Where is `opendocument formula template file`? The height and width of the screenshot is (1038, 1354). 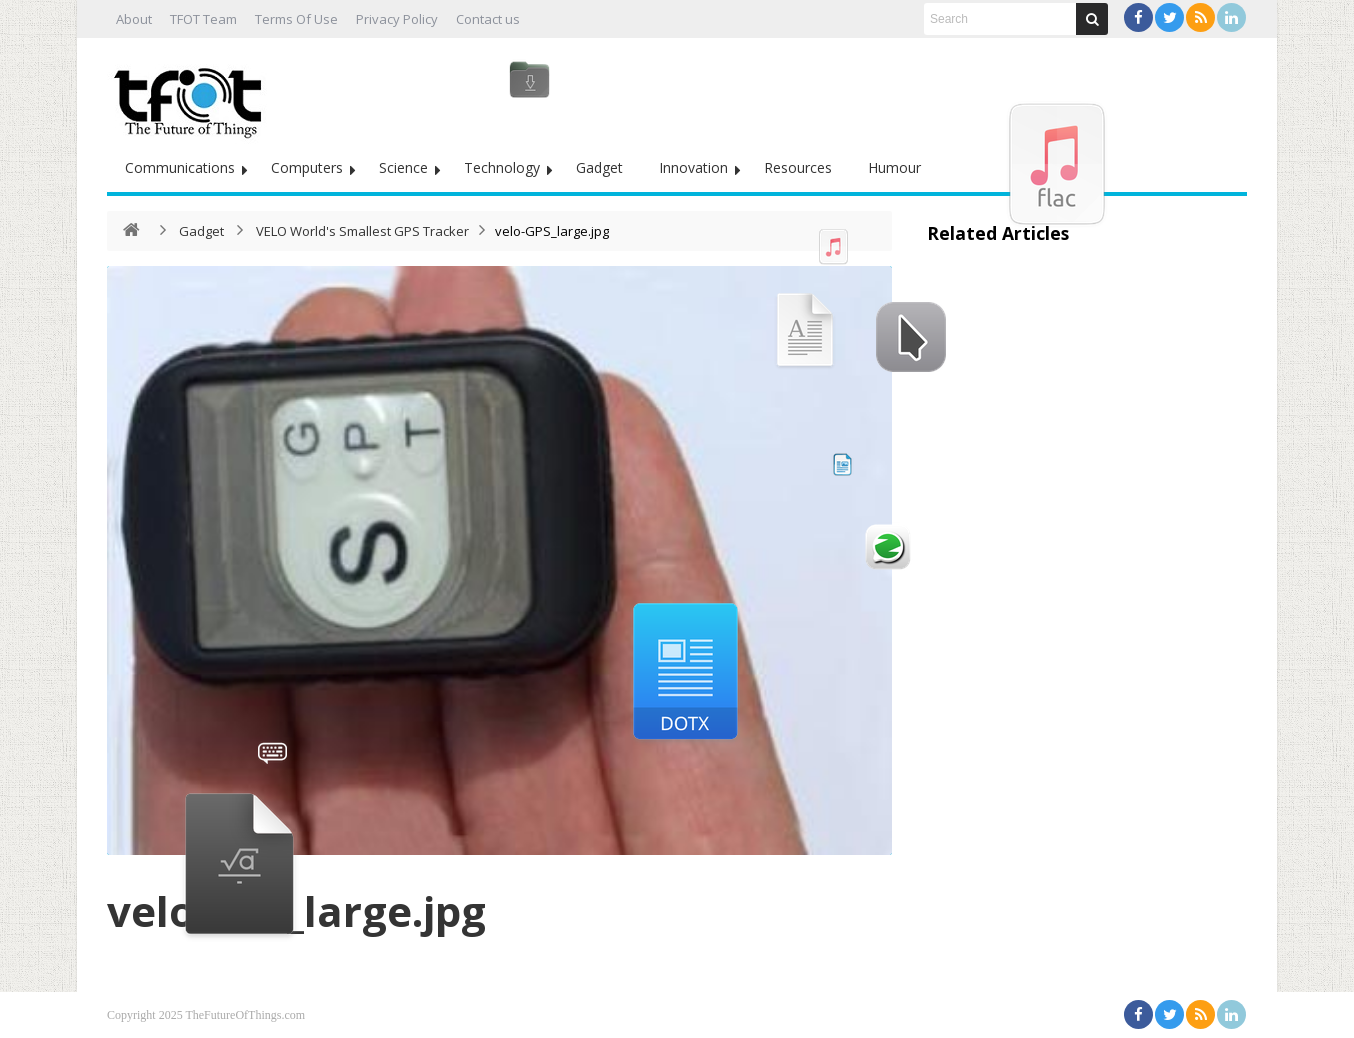 opendocument formula template file is located at coordinates (239, 866).